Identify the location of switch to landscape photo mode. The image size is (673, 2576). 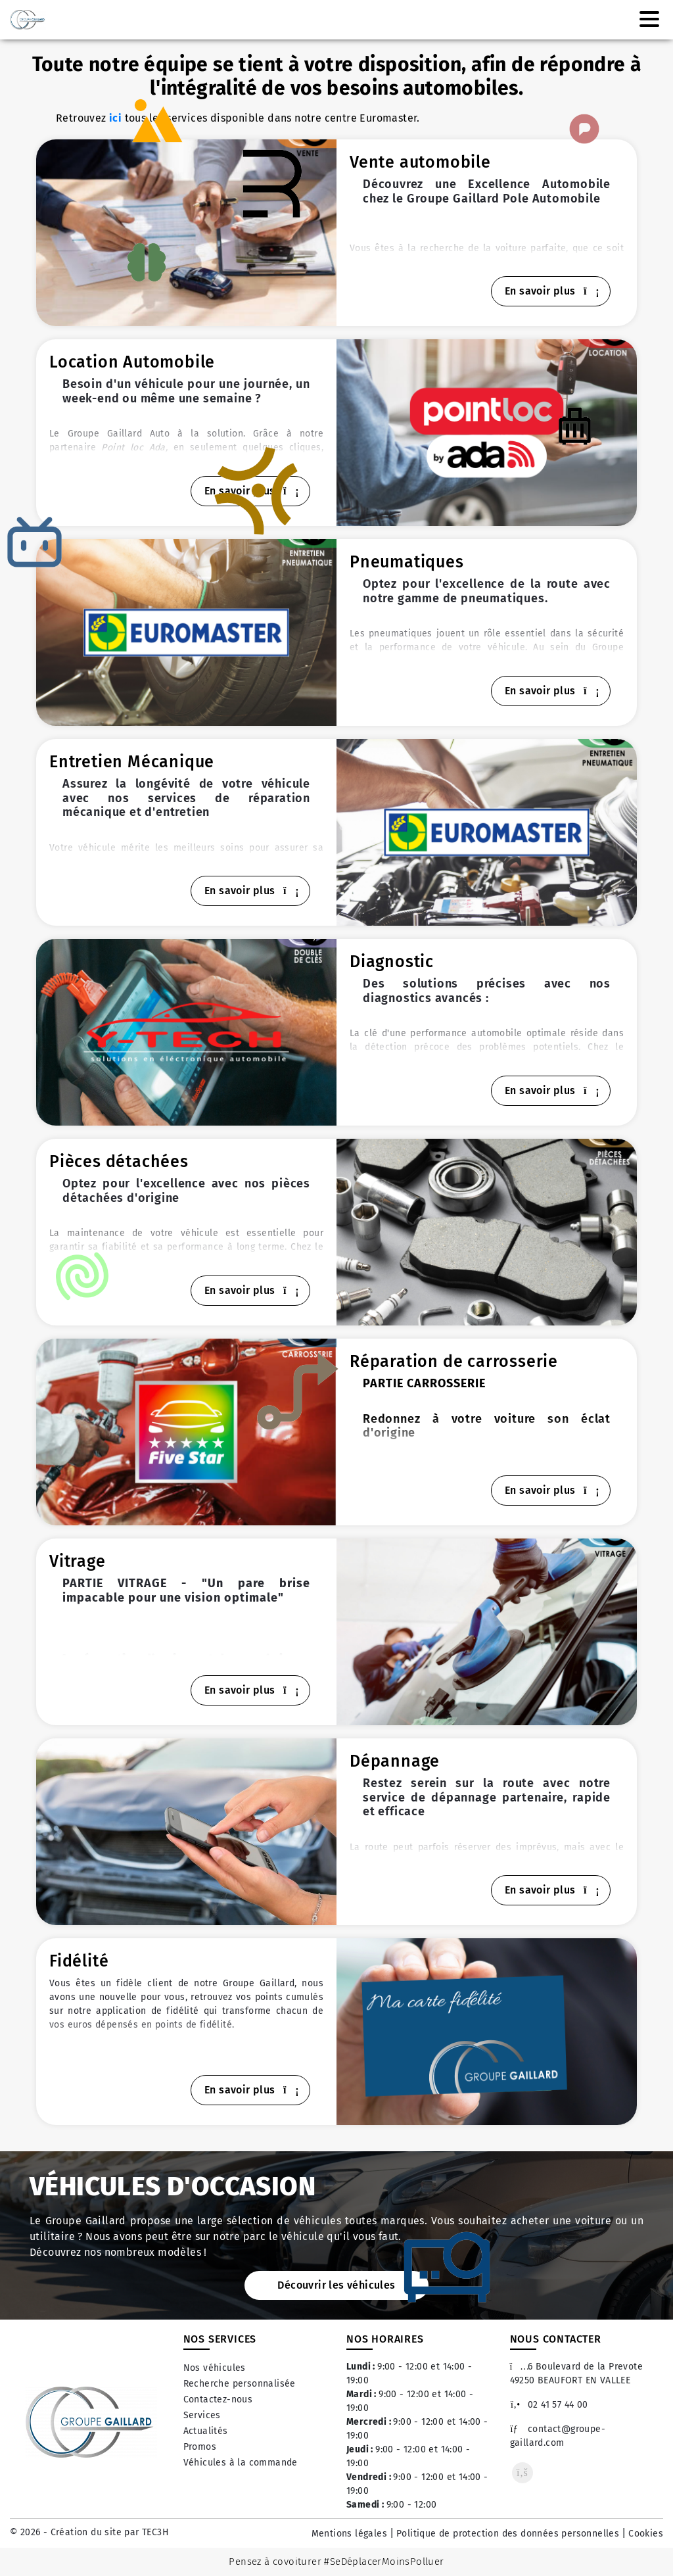
(156, 120).